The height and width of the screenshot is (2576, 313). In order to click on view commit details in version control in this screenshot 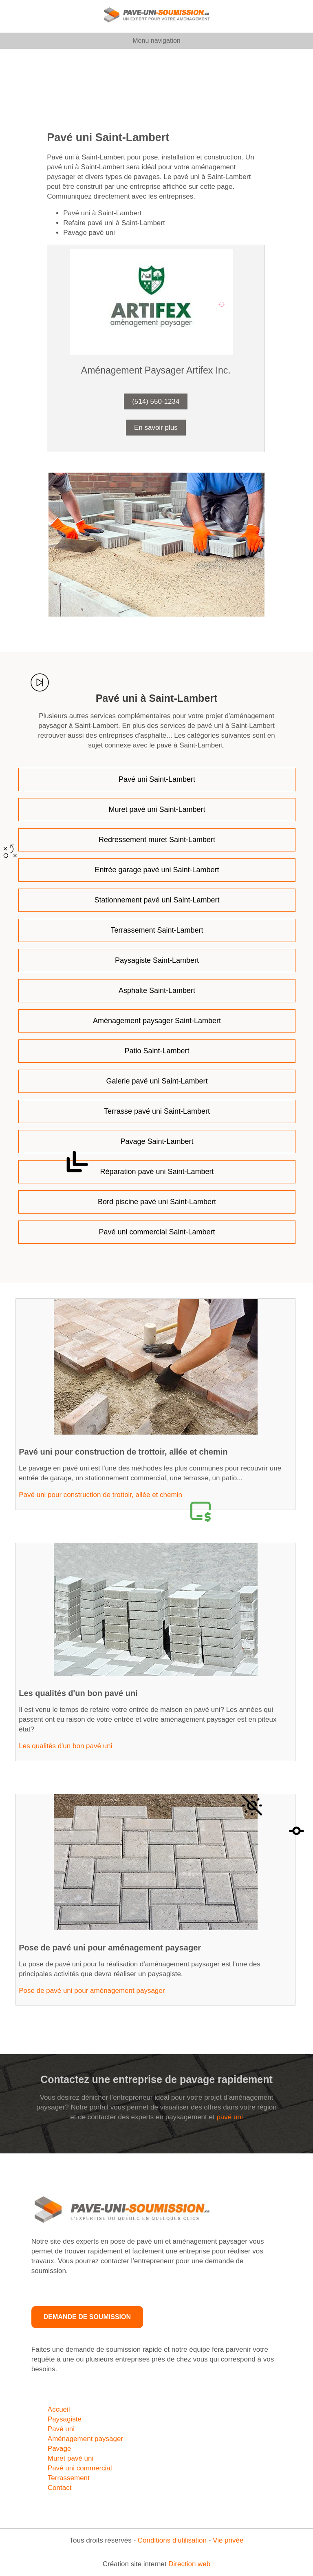, I will do `click(296, 1831)`.